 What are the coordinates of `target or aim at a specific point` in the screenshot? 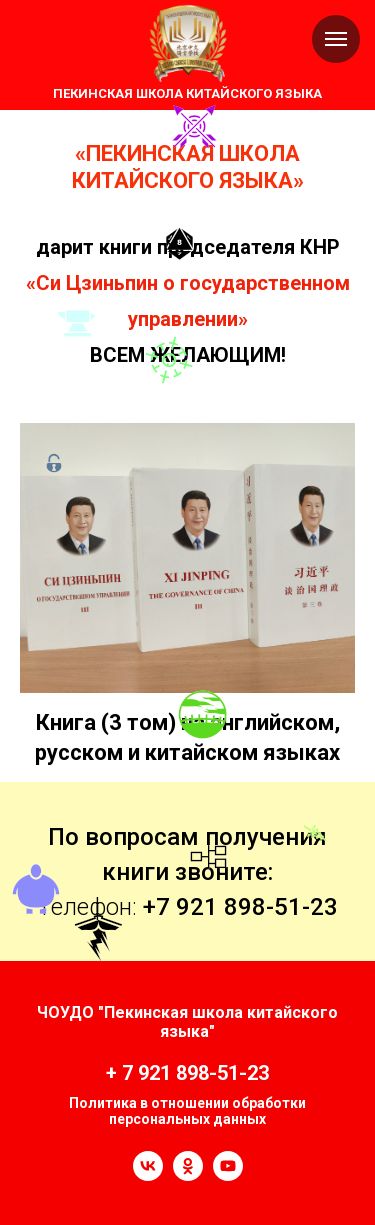 It's located at (169, 360).